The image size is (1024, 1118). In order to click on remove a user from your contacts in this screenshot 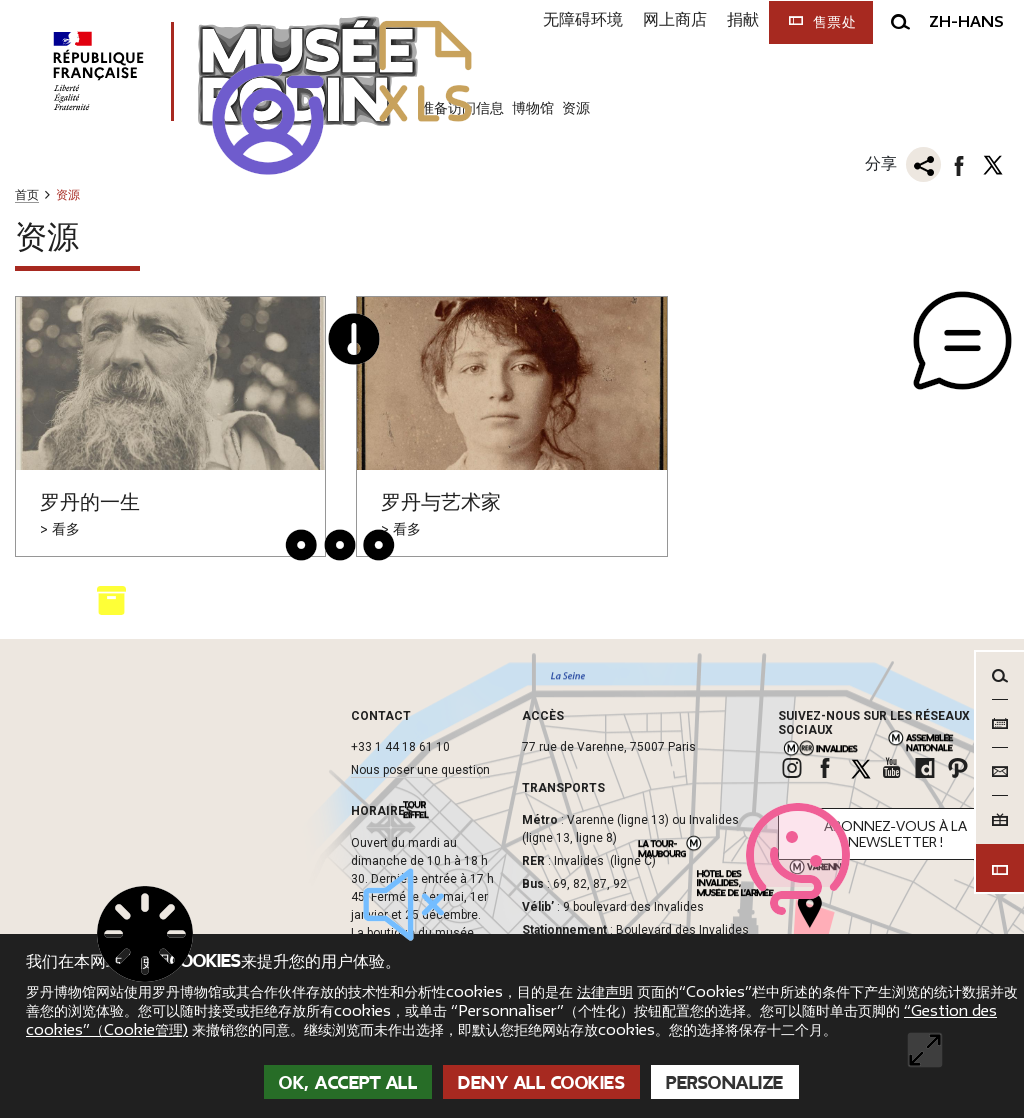, I will do `click(268, 119)`.